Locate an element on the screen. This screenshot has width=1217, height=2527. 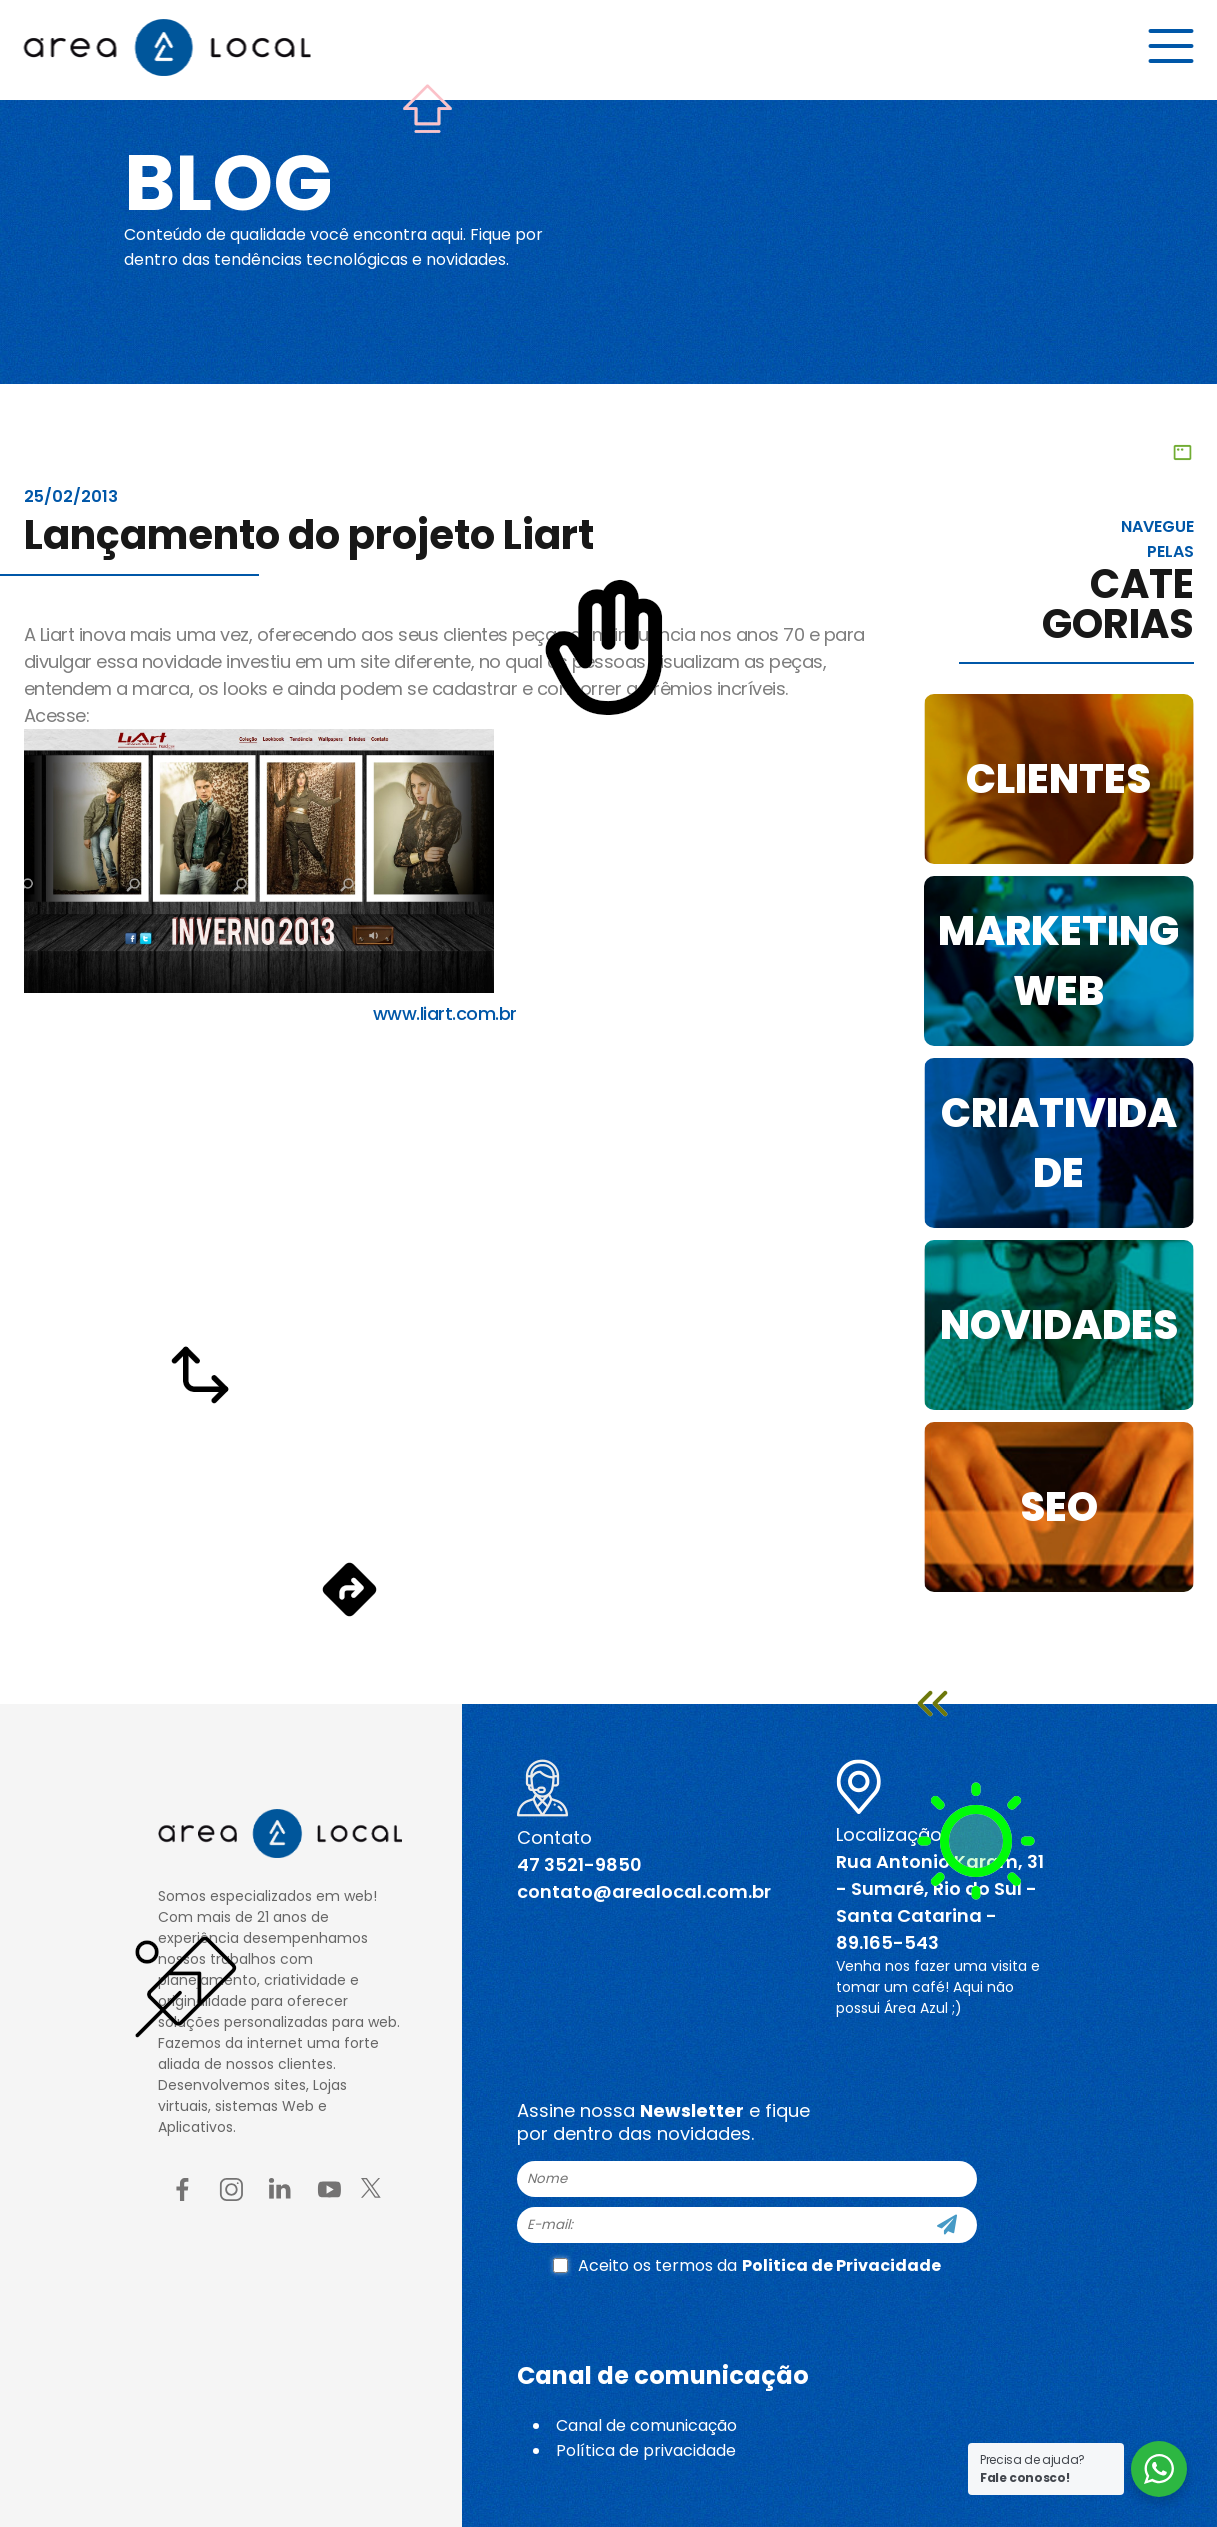
get directions to a destination is located at coordinates (349, 1589).